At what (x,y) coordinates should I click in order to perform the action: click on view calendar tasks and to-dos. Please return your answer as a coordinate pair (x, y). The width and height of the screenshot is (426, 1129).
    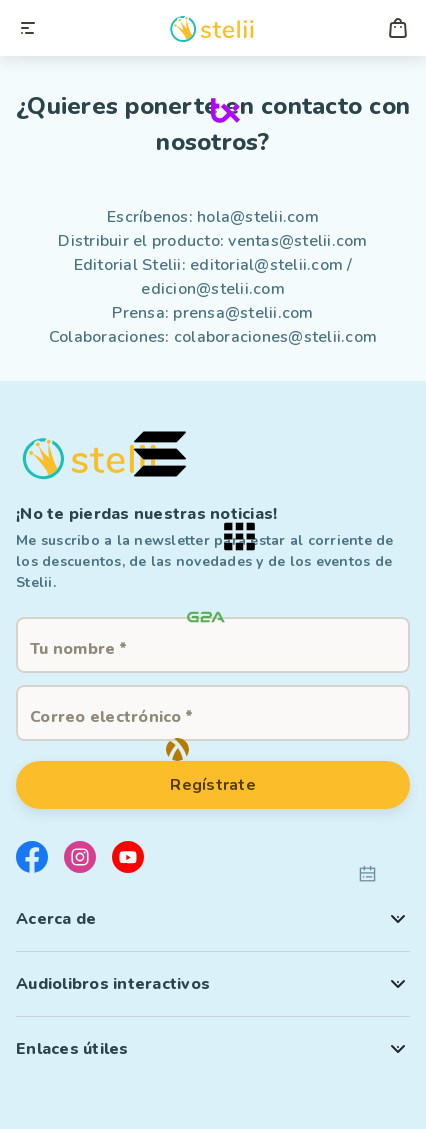
    Looking at the image, I should click on (367, 874).